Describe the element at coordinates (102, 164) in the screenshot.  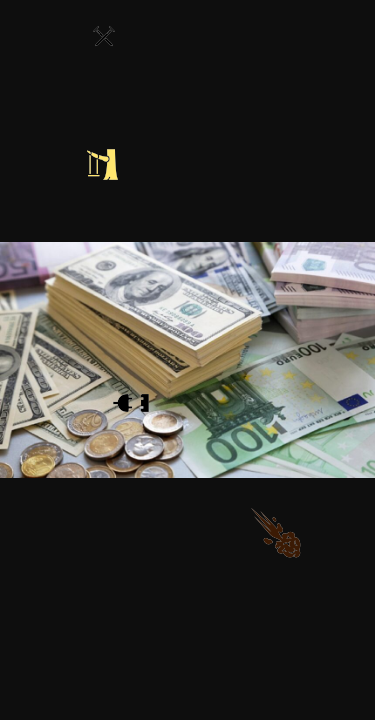
I see `access playground or recreational areas` at that location.